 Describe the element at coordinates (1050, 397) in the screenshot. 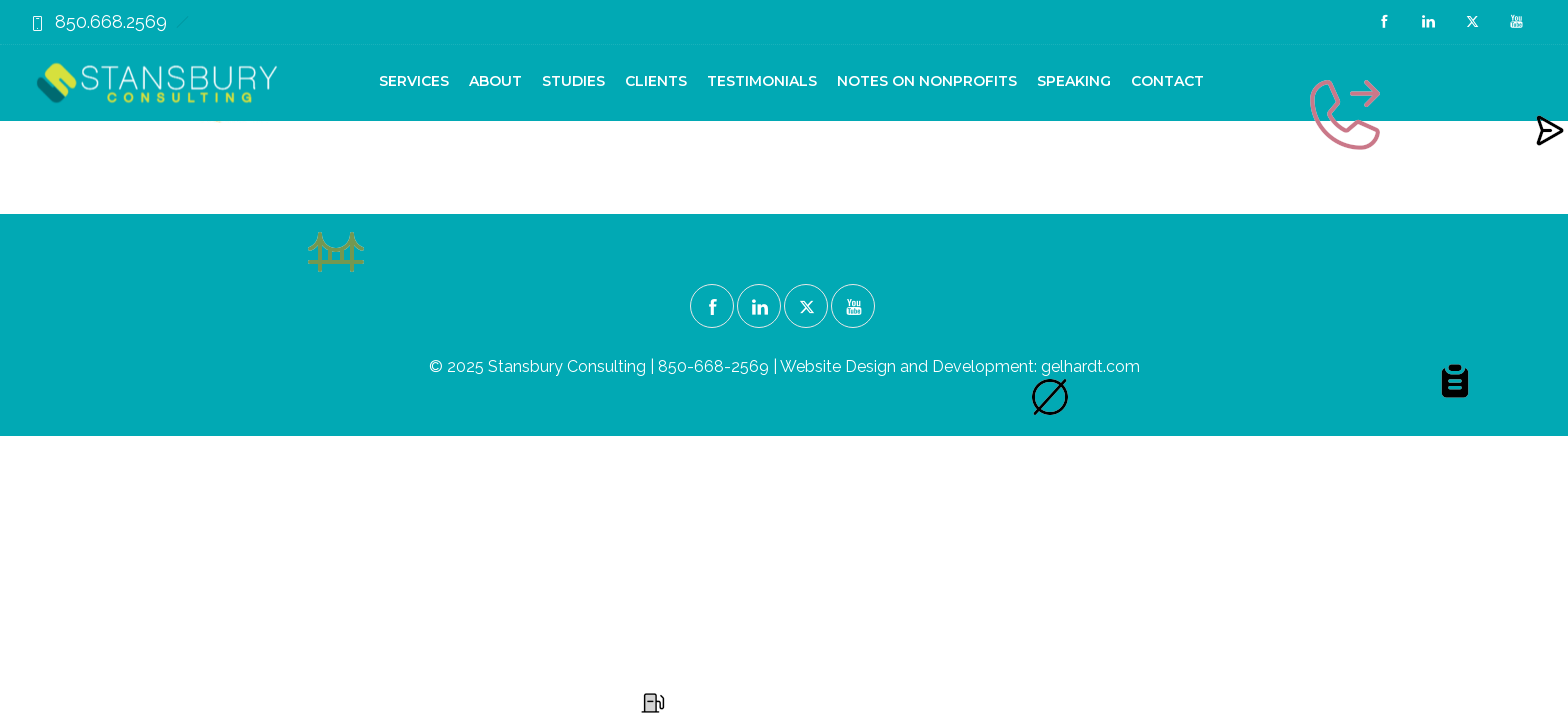

I see `indicates an empty or null state` at that location.